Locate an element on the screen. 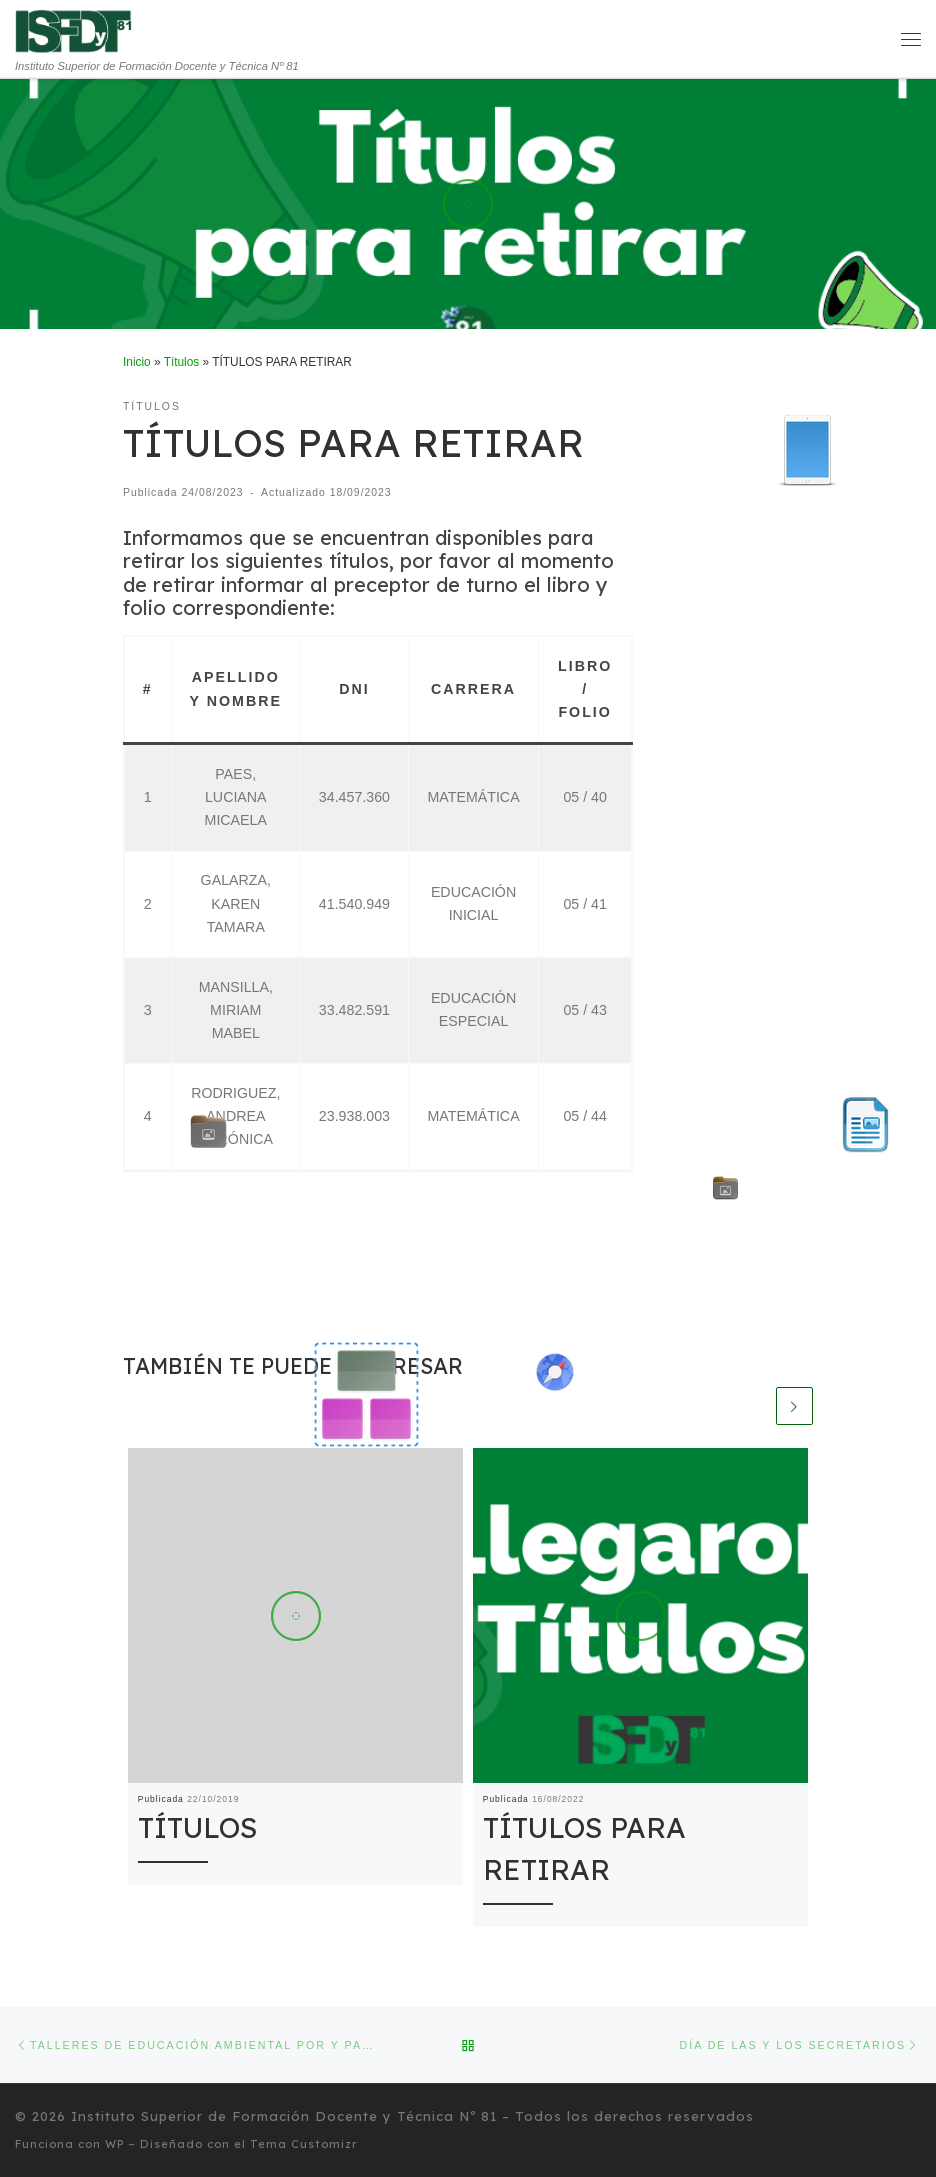 This screenshot has height=2177, width=936. open a libreoffice writer document is located at coordinates (865, 1124).